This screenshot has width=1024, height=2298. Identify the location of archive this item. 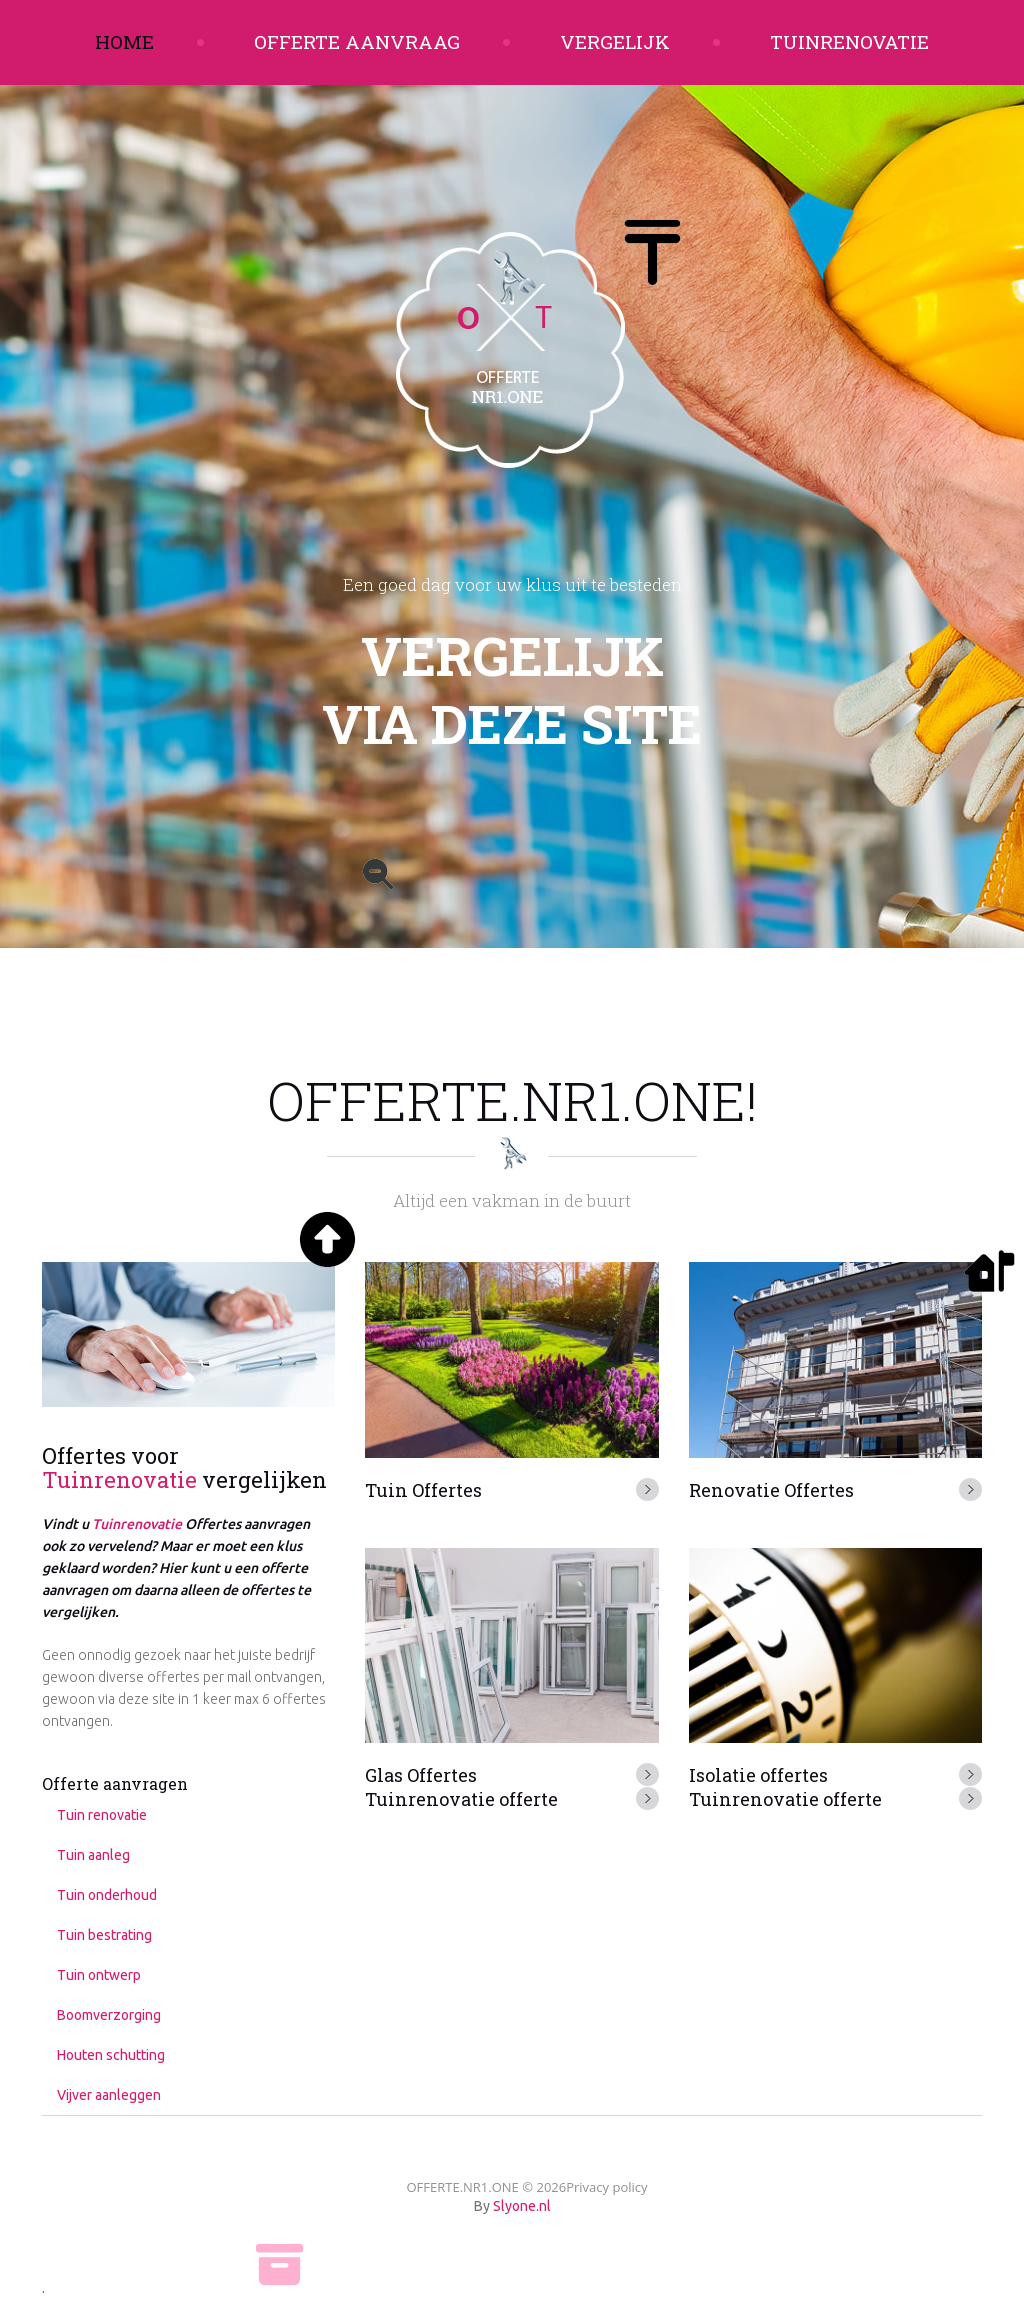
(279, 2264).